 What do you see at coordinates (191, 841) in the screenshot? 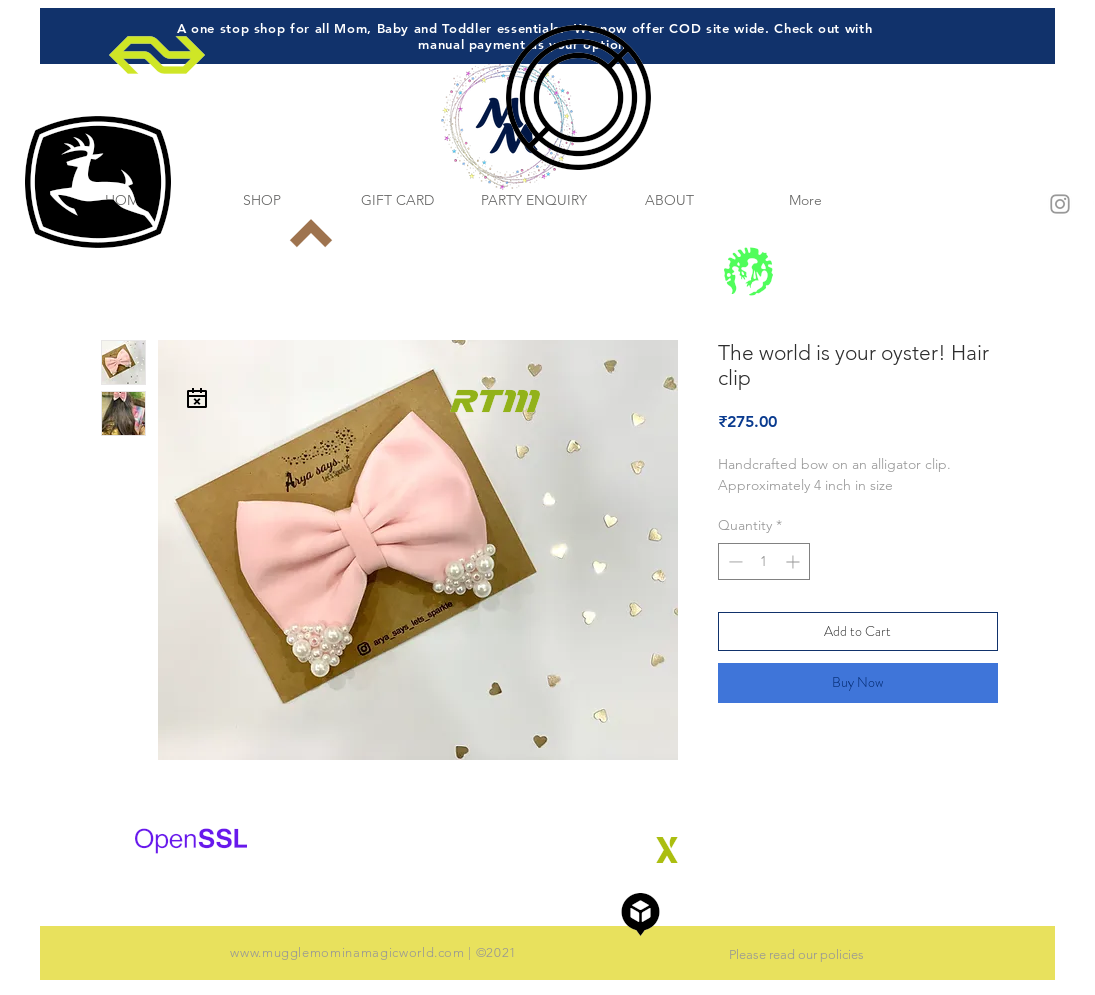
I see `OpenSSL cryptography library logo` at bounding box center [191, 841].